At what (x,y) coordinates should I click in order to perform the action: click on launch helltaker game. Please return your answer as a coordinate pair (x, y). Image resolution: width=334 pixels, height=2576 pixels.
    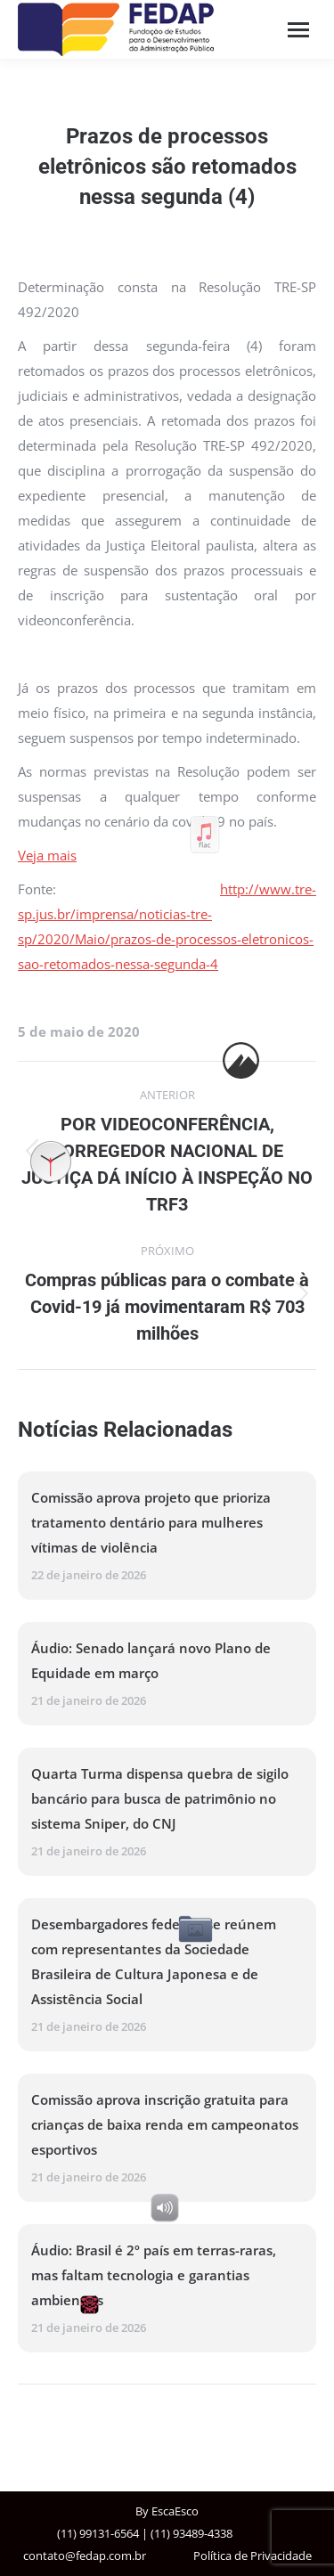
    Looking at the image, I should click on (89, 2304).